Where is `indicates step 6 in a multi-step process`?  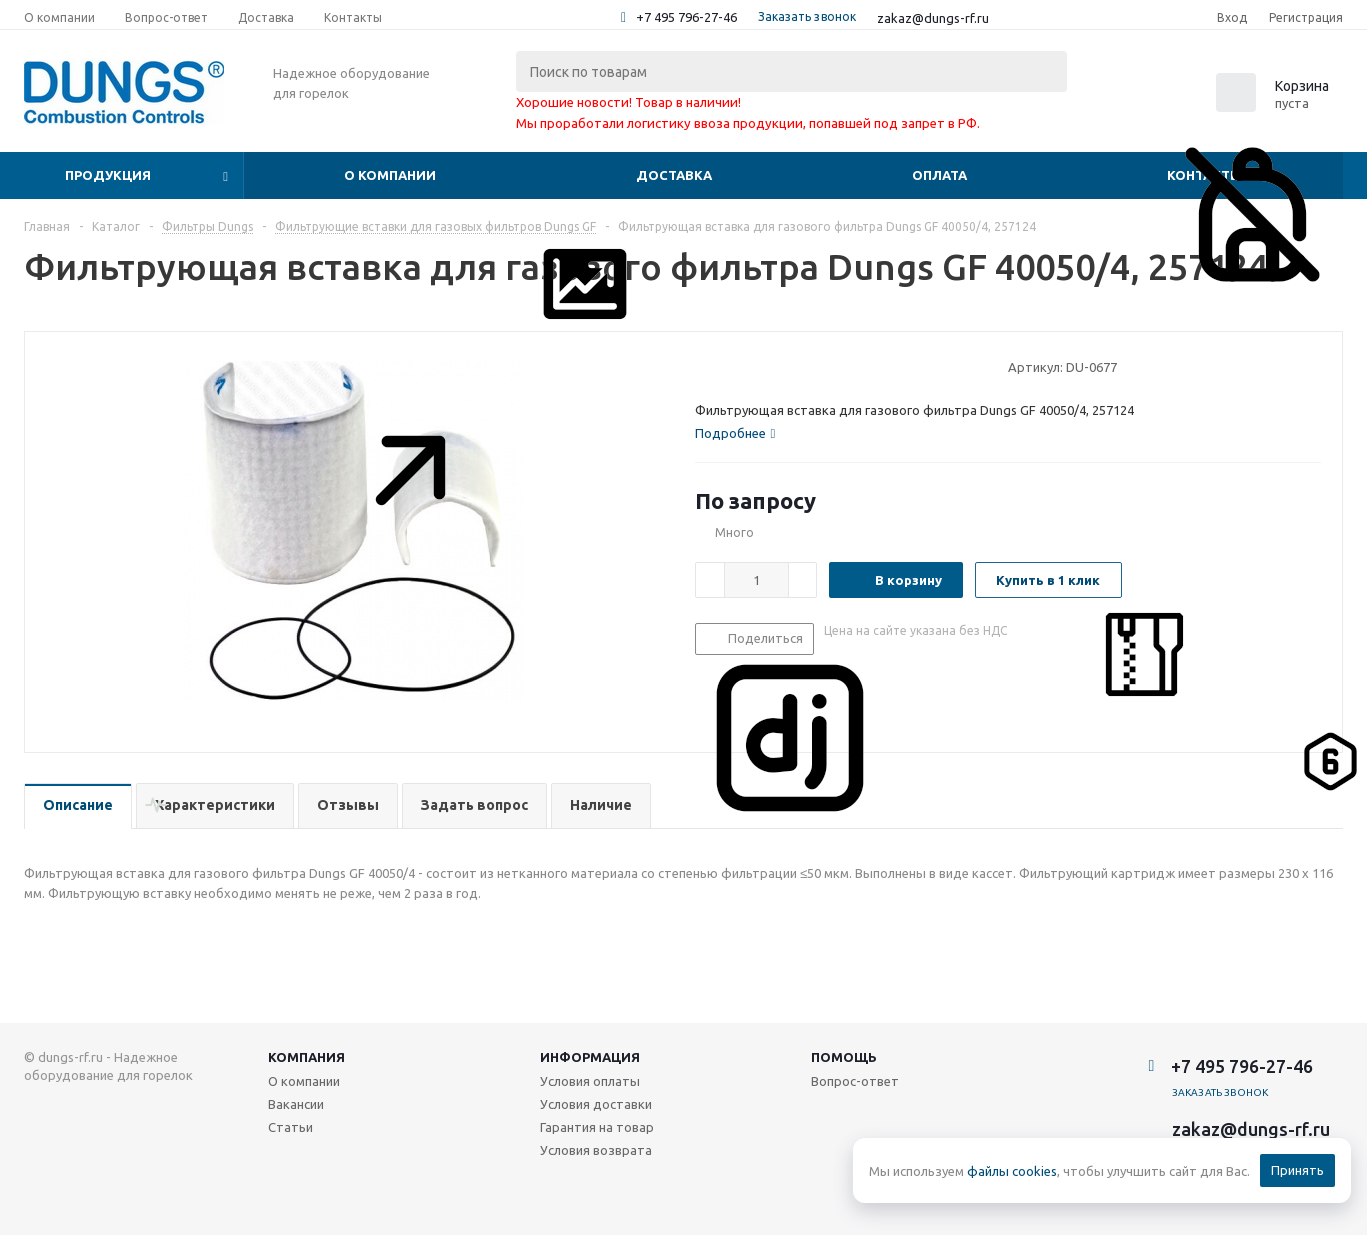 indicates step 6 in a multi-step process is located at coordinates (1330, 761).